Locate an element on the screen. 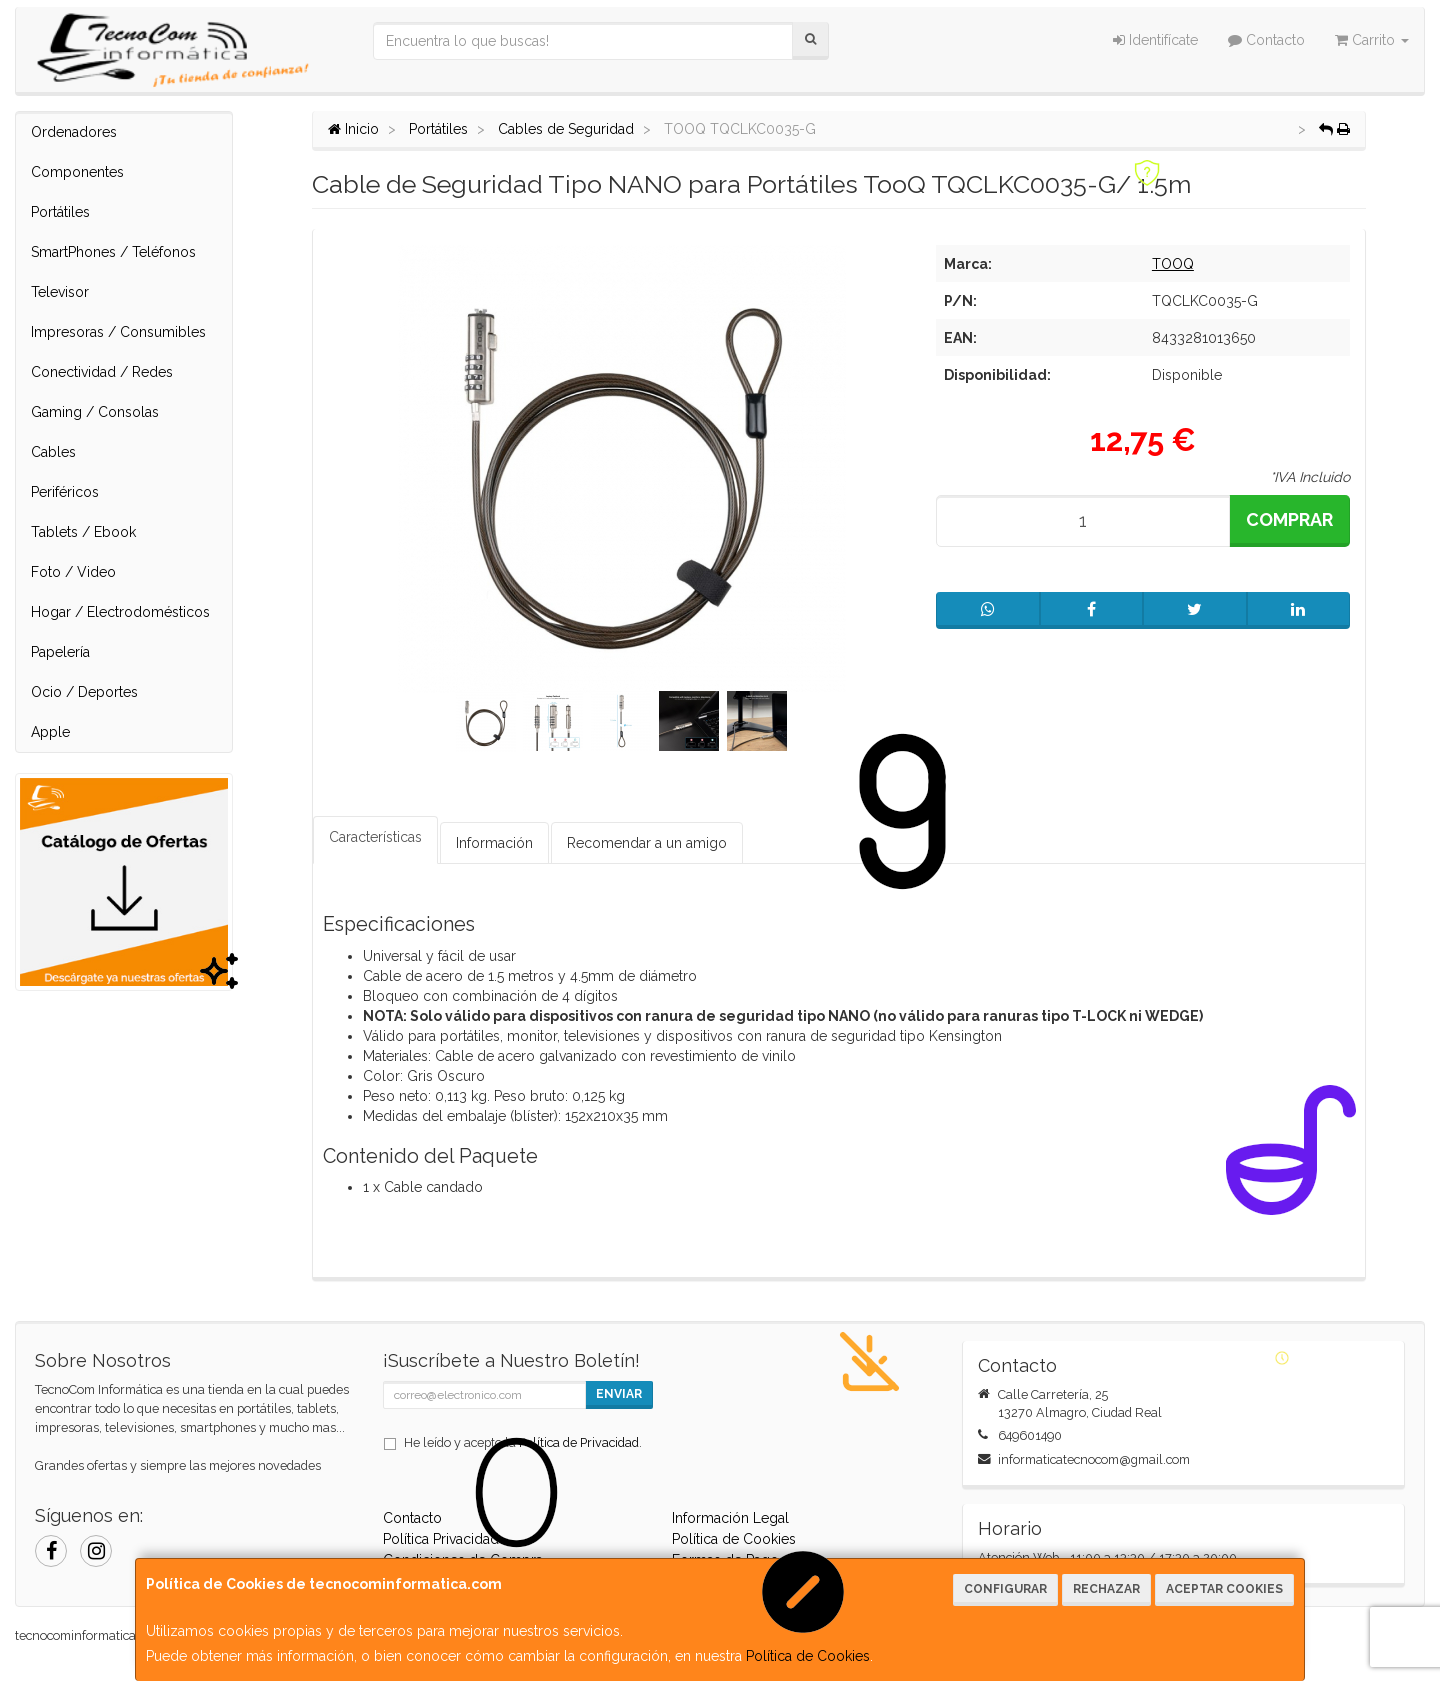 This screenshot has height=1681, width=1440. access cooking or recipe features is located at coordinates (1291, 1150).